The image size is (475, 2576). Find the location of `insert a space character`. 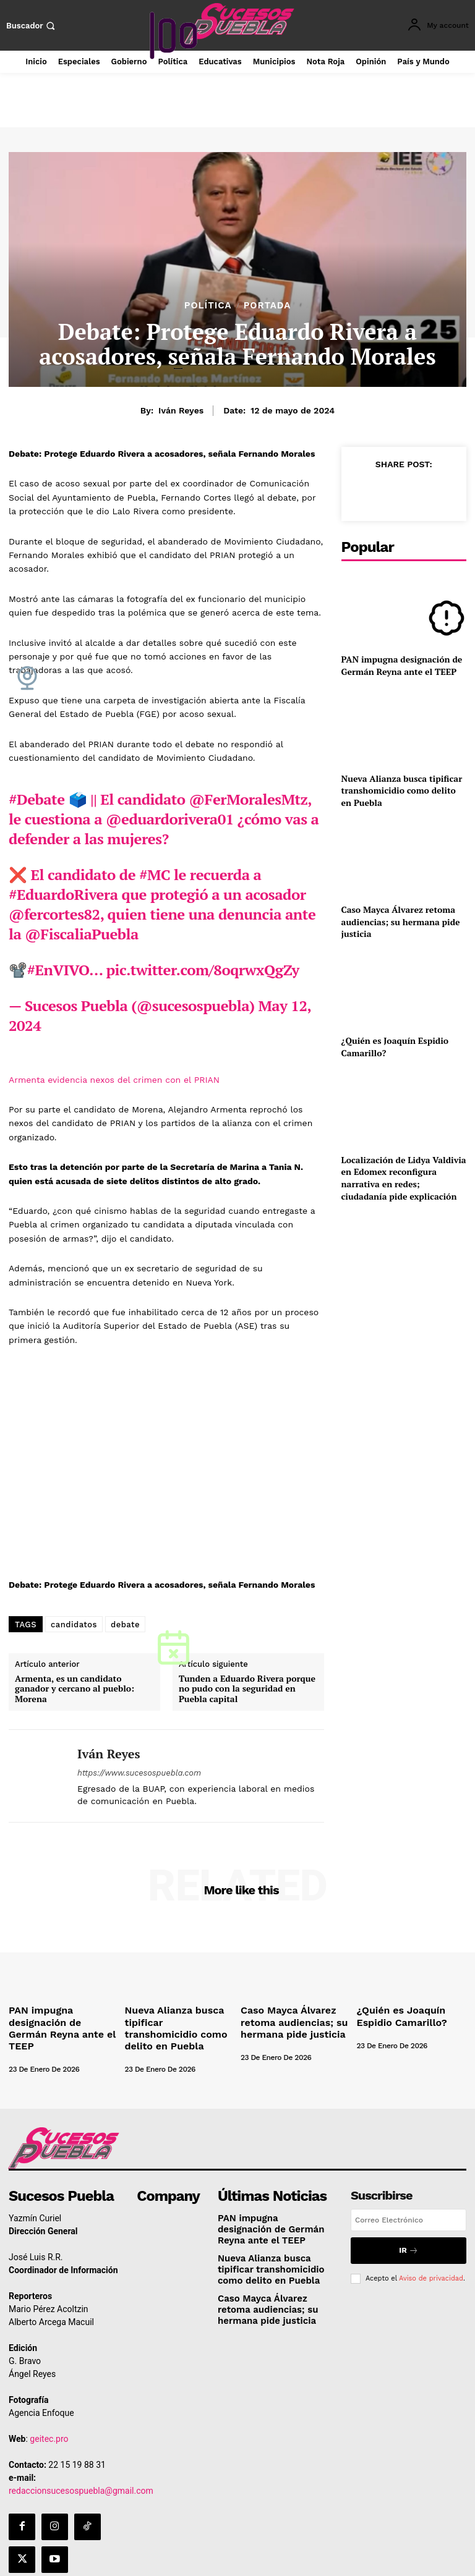

insert a space character is located at coordinates (178, 366).